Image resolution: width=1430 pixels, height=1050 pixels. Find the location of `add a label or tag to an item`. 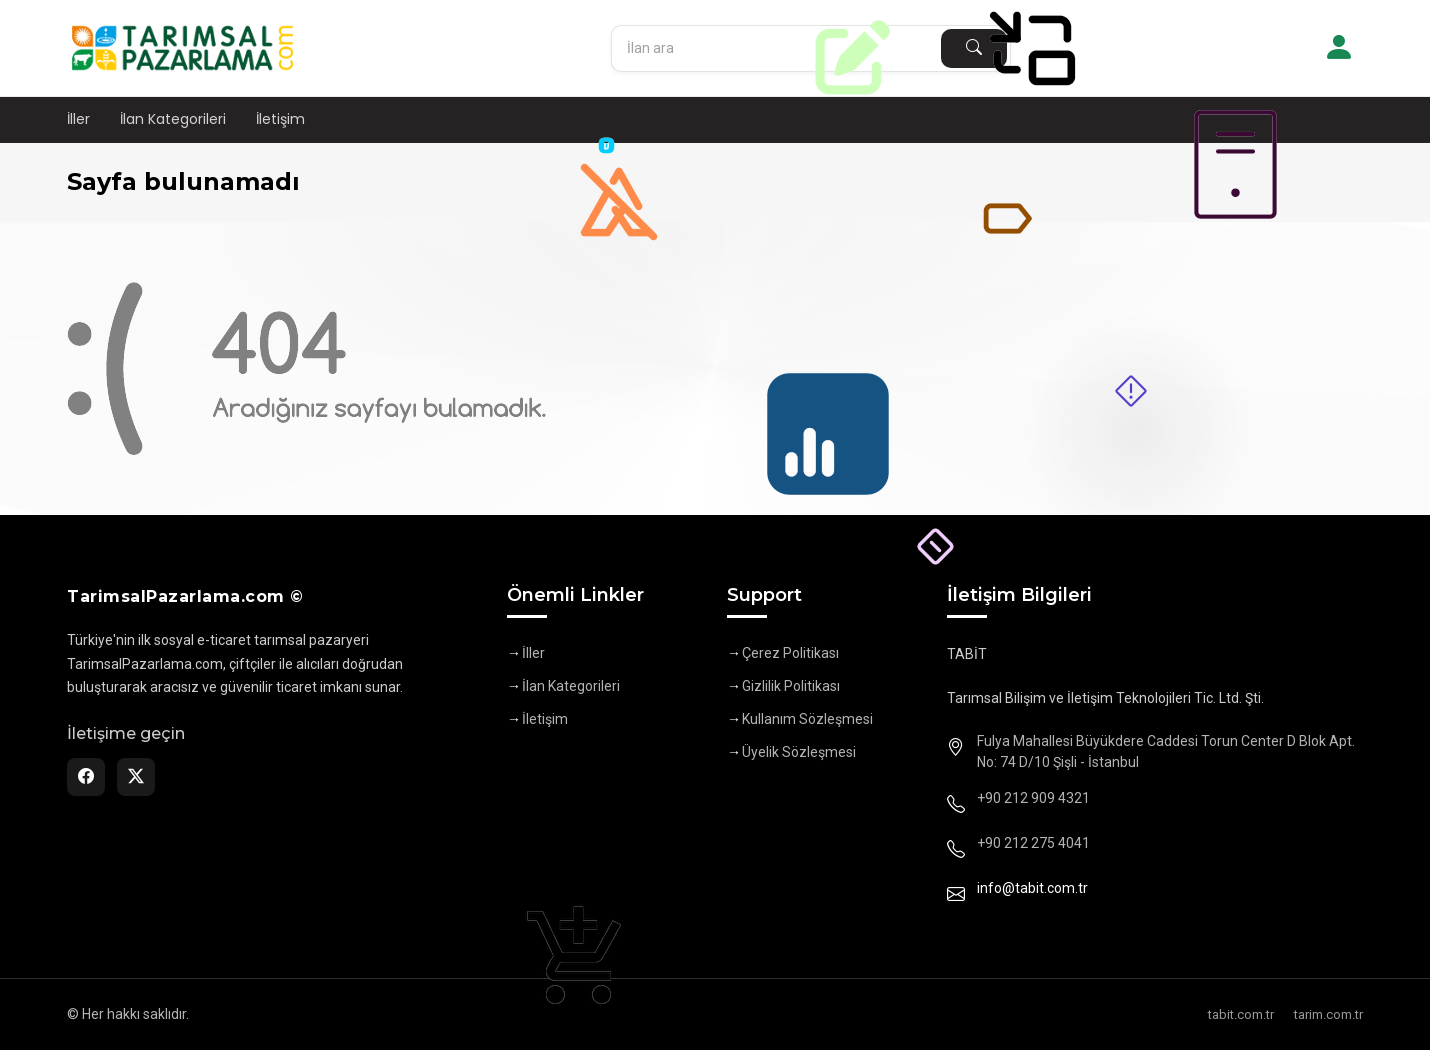

add a label or tag to an item is located at coordinates (1006, 218).